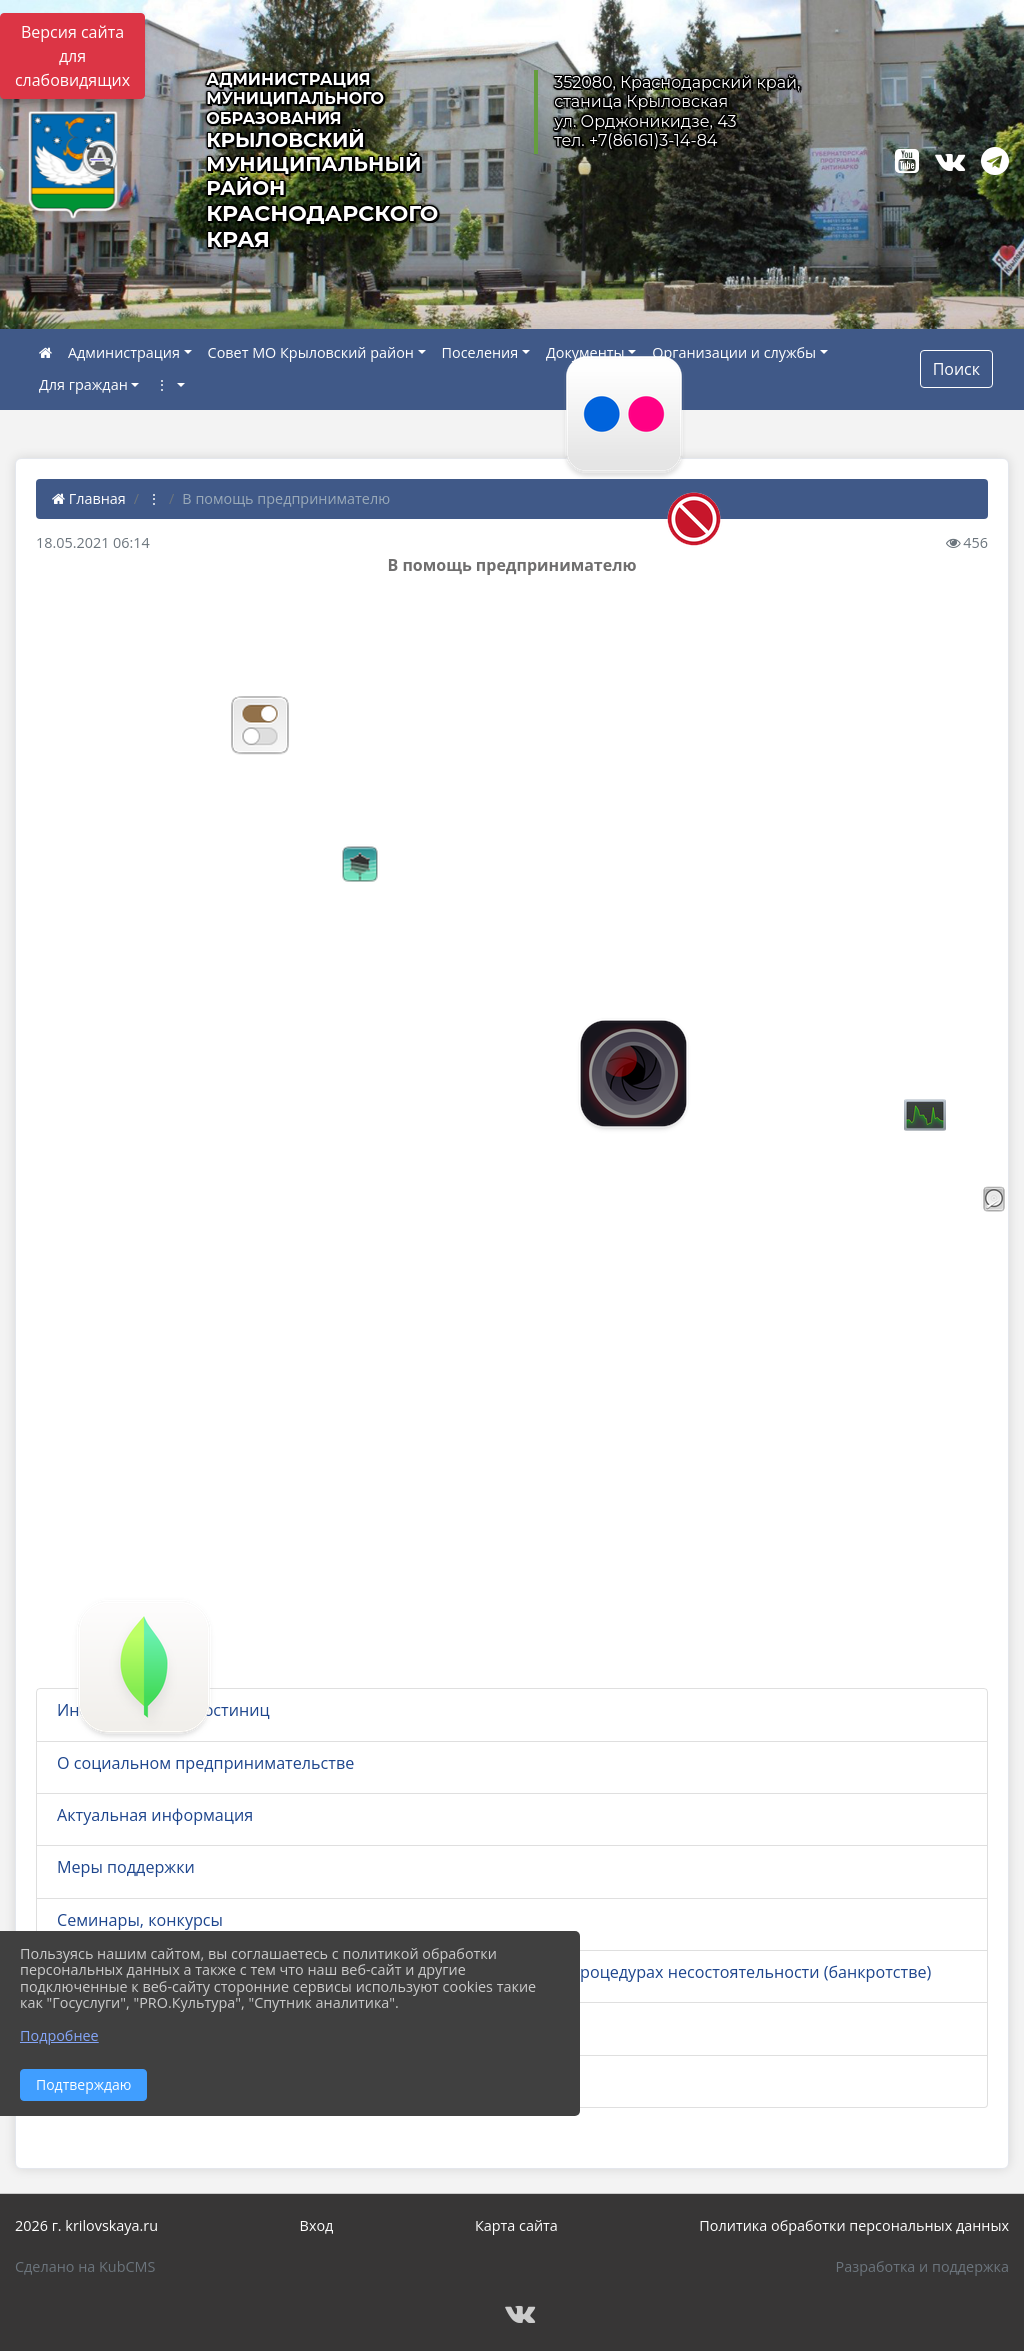  Describe the element at coordinates (694, 519) in the screenshot. I see `remove a group or team` at that location.